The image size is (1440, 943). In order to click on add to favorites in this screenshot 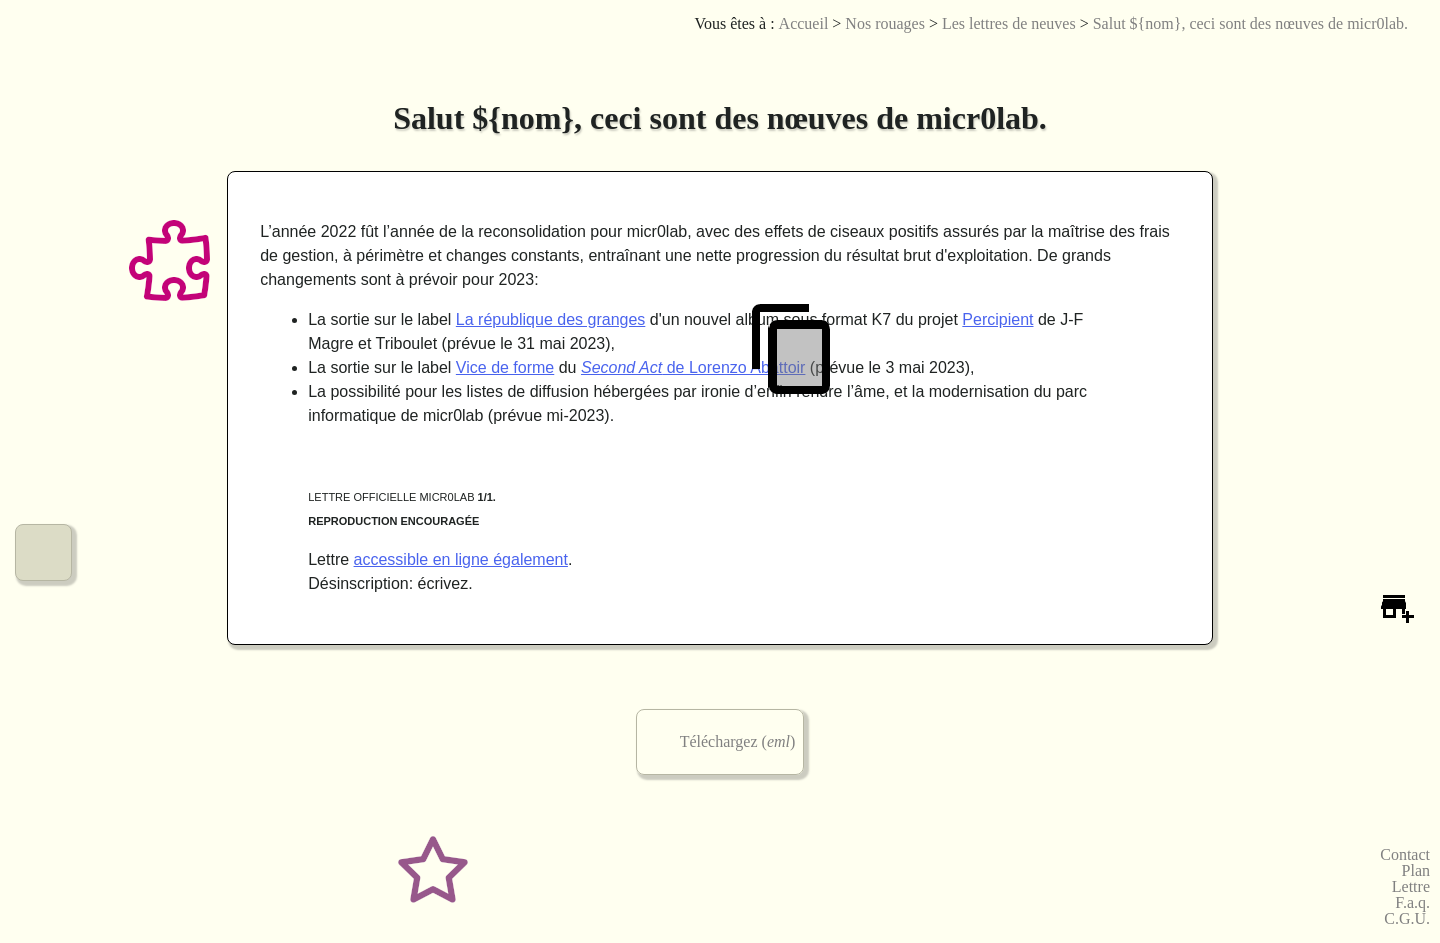, I will do `click(433, 871)`.